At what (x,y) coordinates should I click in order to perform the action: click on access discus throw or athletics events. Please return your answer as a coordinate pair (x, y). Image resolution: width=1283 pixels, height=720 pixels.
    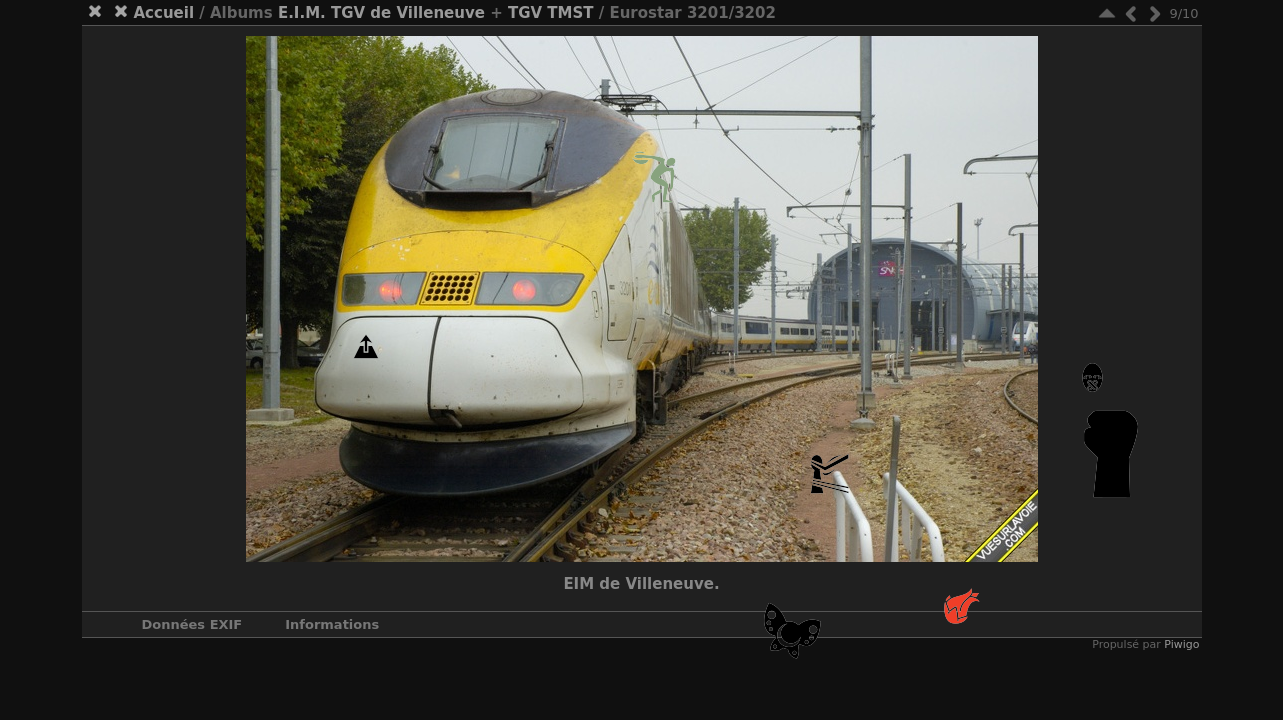
    Looking at the image, I should click on (654, 177).